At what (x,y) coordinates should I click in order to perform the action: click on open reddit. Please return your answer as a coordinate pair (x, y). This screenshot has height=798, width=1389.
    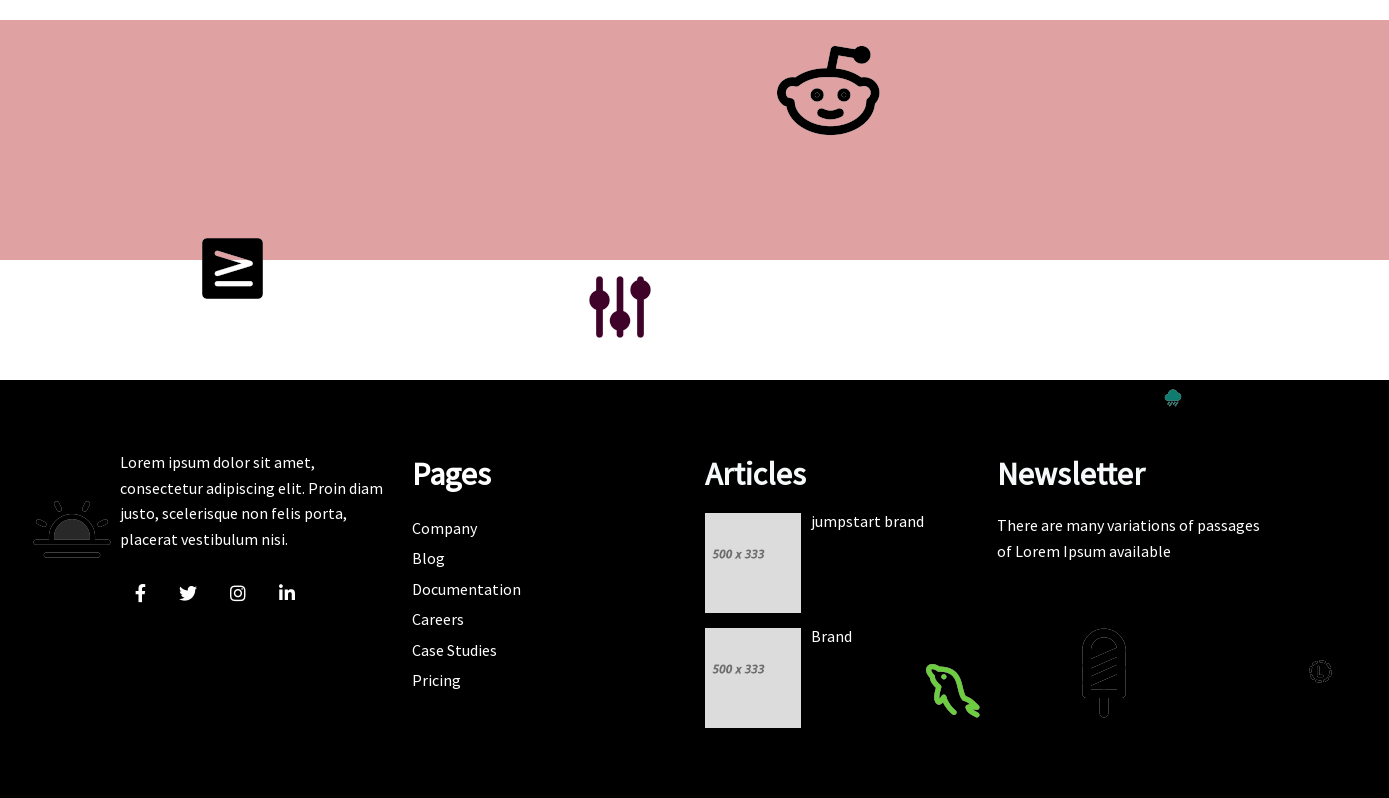
    Looking at the image, I should click on (830, 90).